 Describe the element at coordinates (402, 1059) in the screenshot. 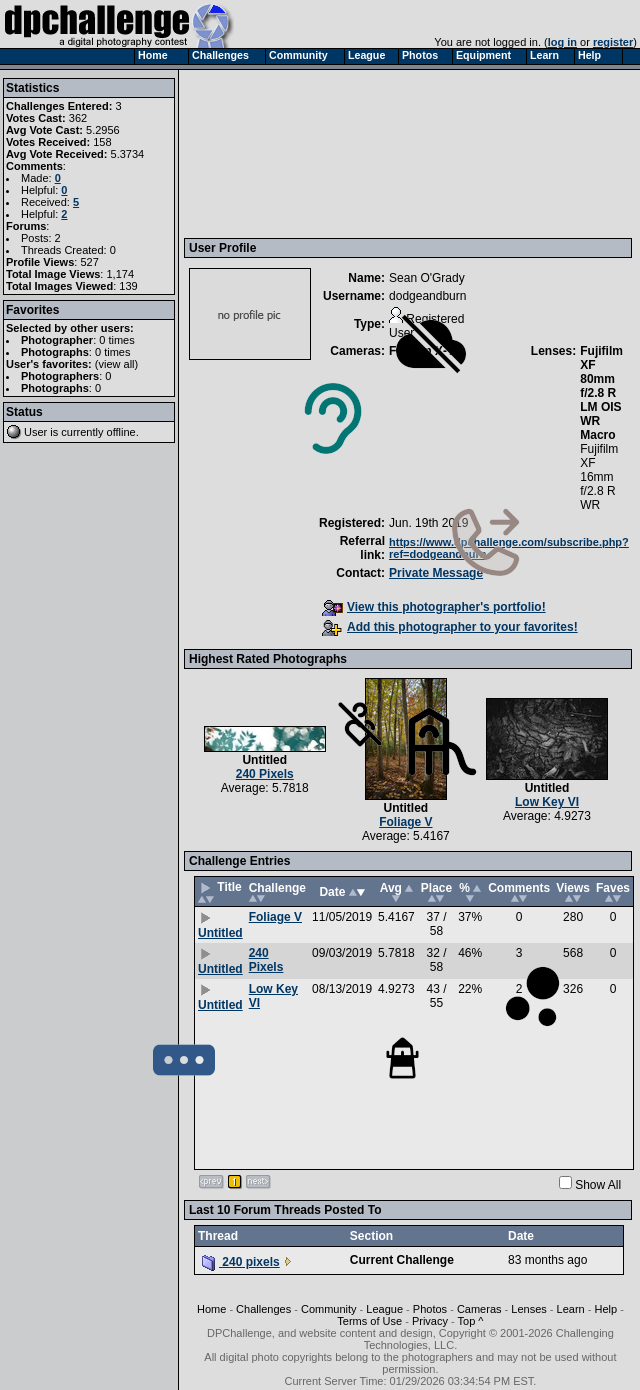

I see `access website accessibility or guidance features` at that location.